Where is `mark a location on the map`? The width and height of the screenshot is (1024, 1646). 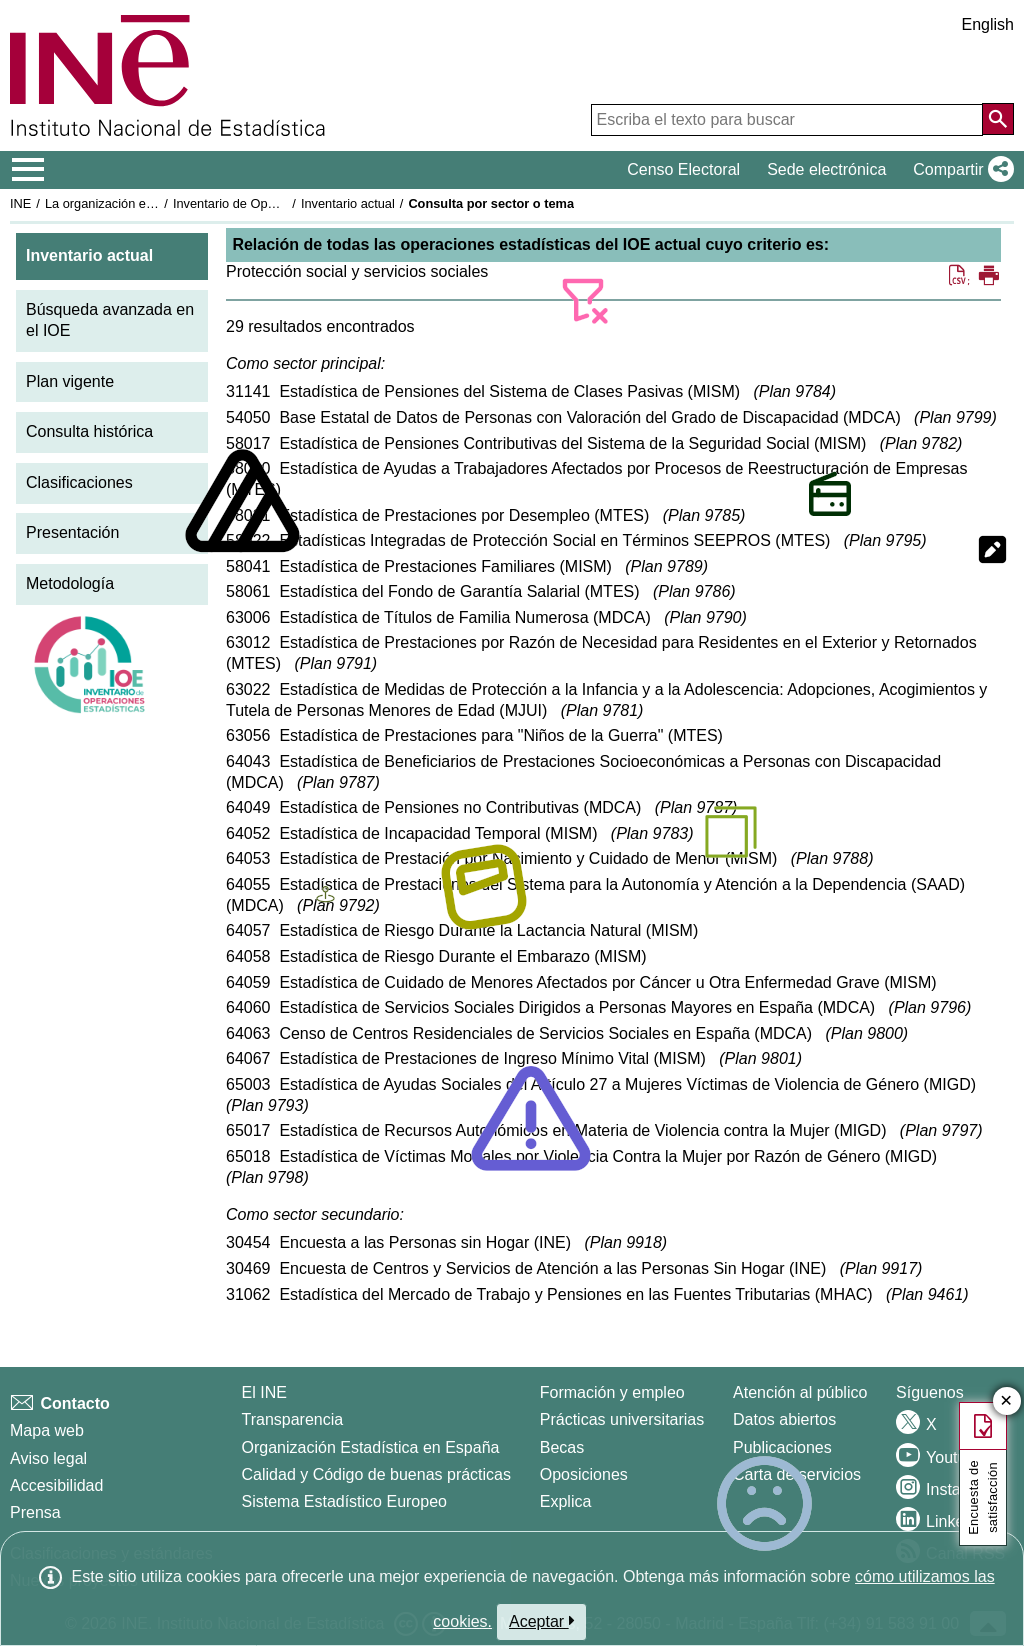 mark a location on the map is located at coordinates (325, 894).